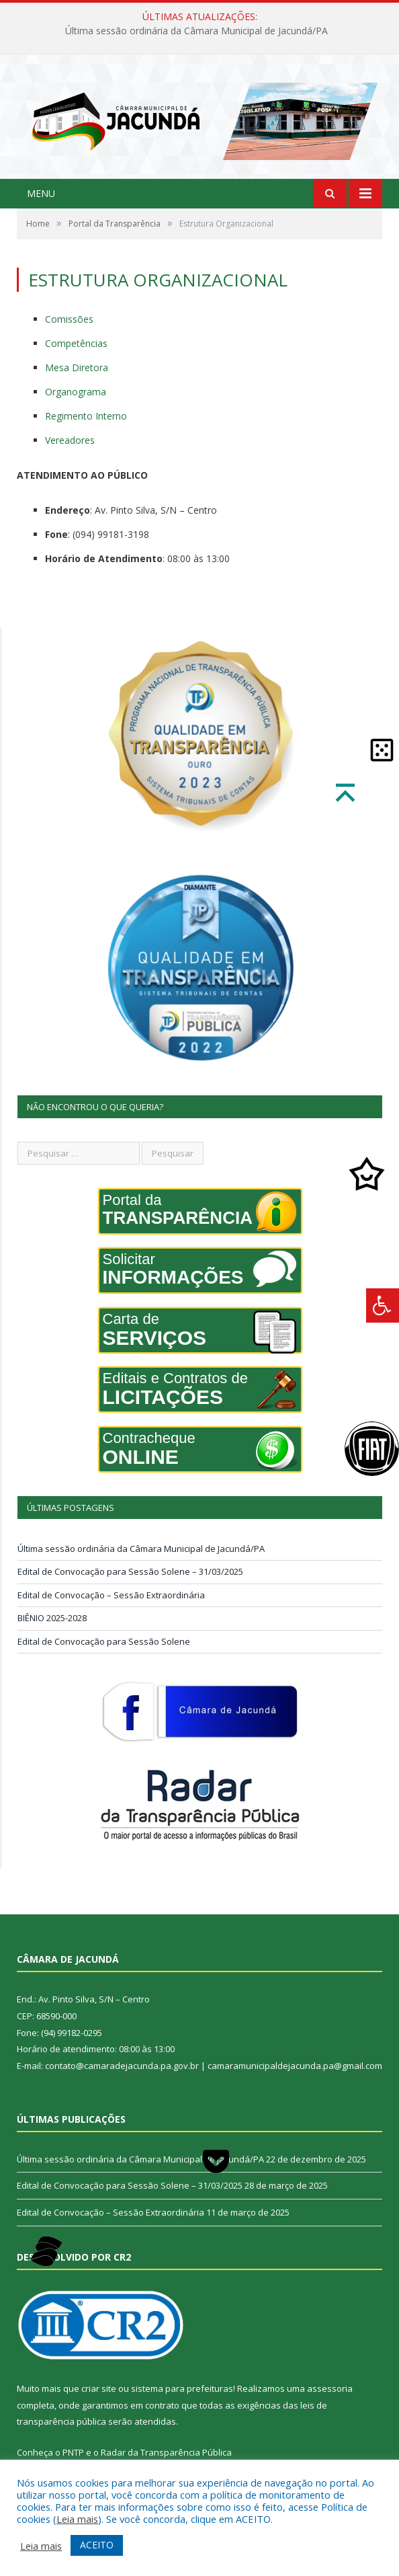 The image size is (399, 2576). What do you see at coordinates (345, 791) in the screenshot?
I see `skip to the top of a list or page` at bounding box center [345, 791].